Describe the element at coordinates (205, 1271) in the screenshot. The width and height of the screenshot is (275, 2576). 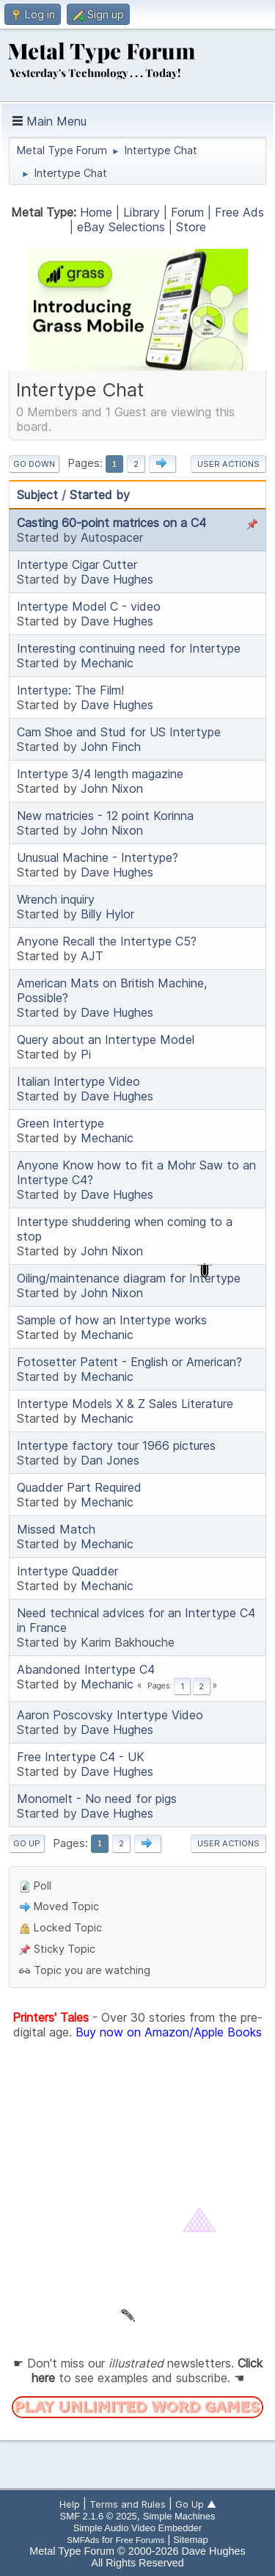
I see `adjust banner width or resize vertical flag element` at that location.